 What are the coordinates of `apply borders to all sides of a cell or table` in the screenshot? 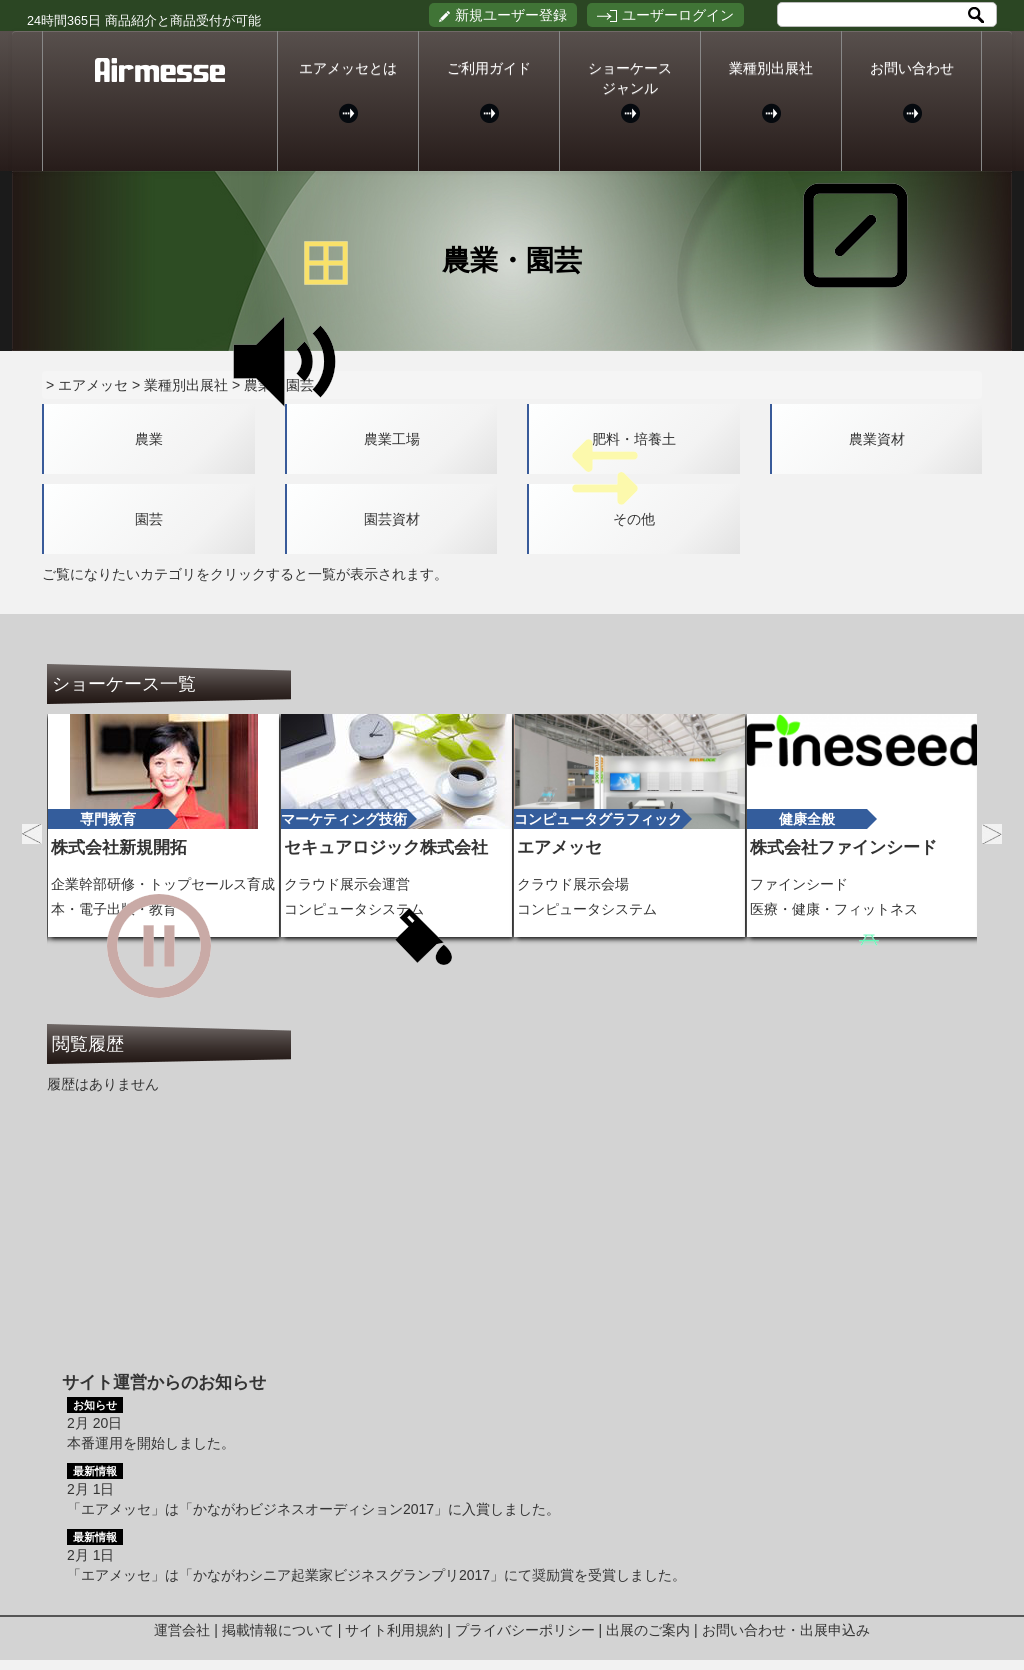 It's located at (326, 263).